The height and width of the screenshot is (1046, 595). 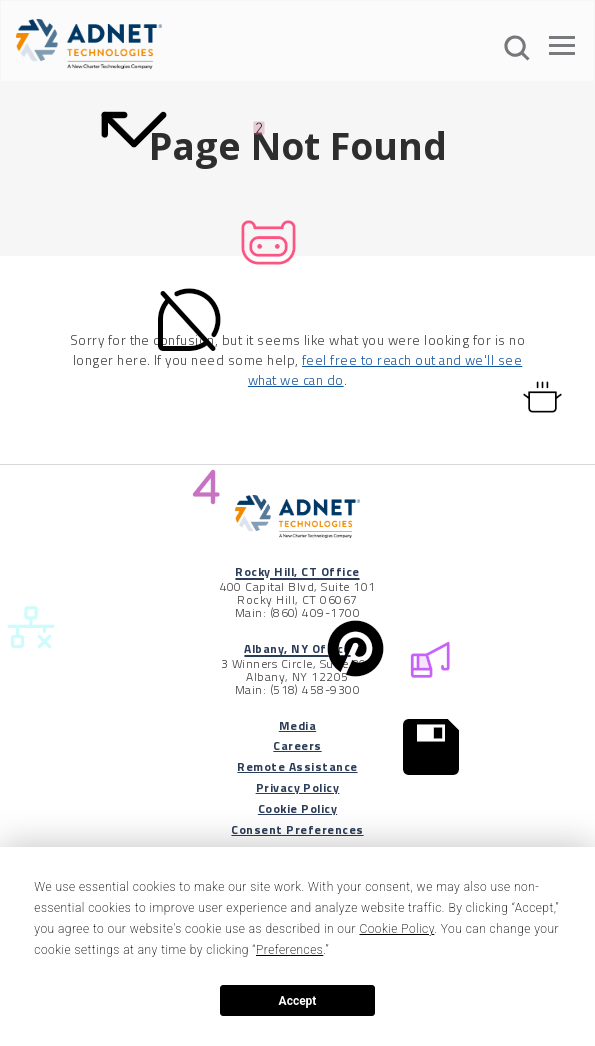 What do you see at coordinates (188, 321) in the screenshot?
I see `mute or disable chat notifications` at bounding box center [188, 321].